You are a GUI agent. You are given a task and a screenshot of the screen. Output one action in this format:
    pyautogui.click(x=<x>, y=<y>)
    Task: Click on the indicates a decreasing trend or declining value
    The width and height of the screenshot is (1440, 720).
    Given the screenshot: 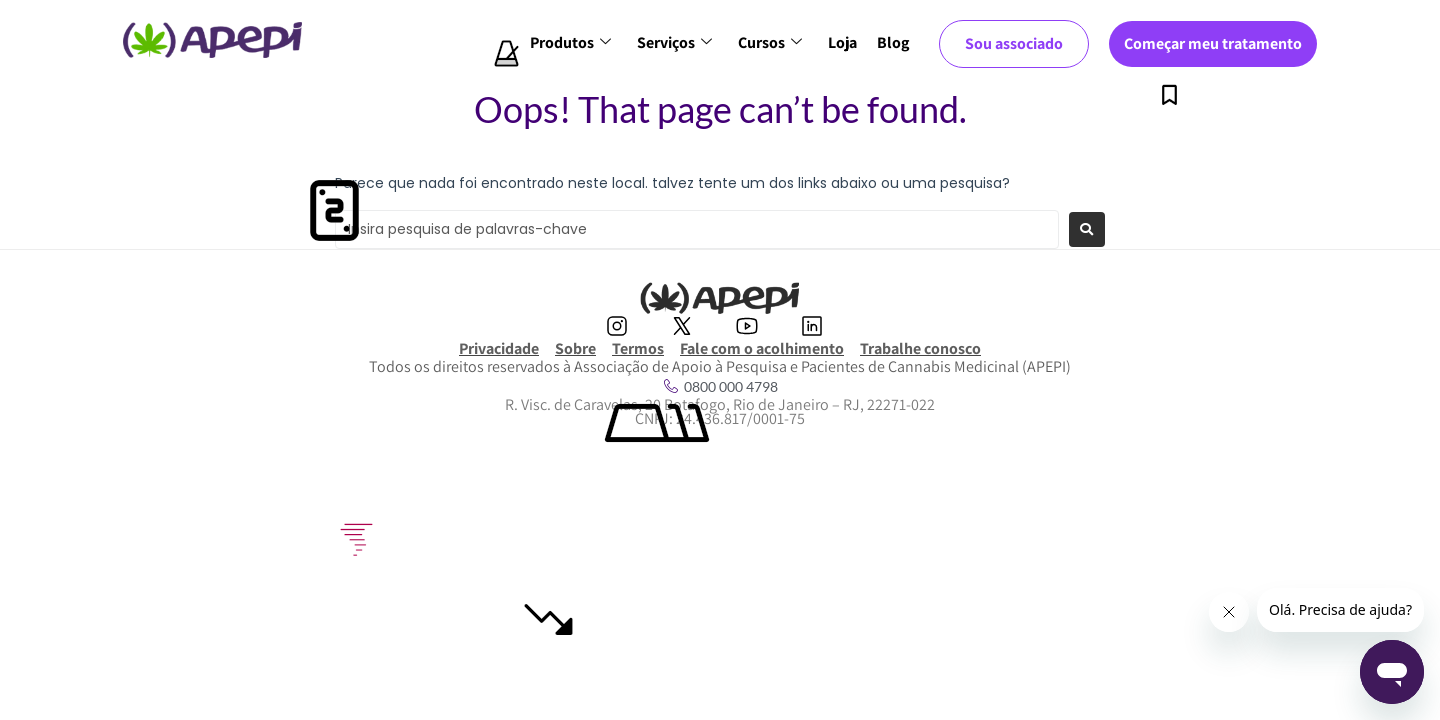 What is the action you would take?
    pyautogui.click(x=548, y=619)
    